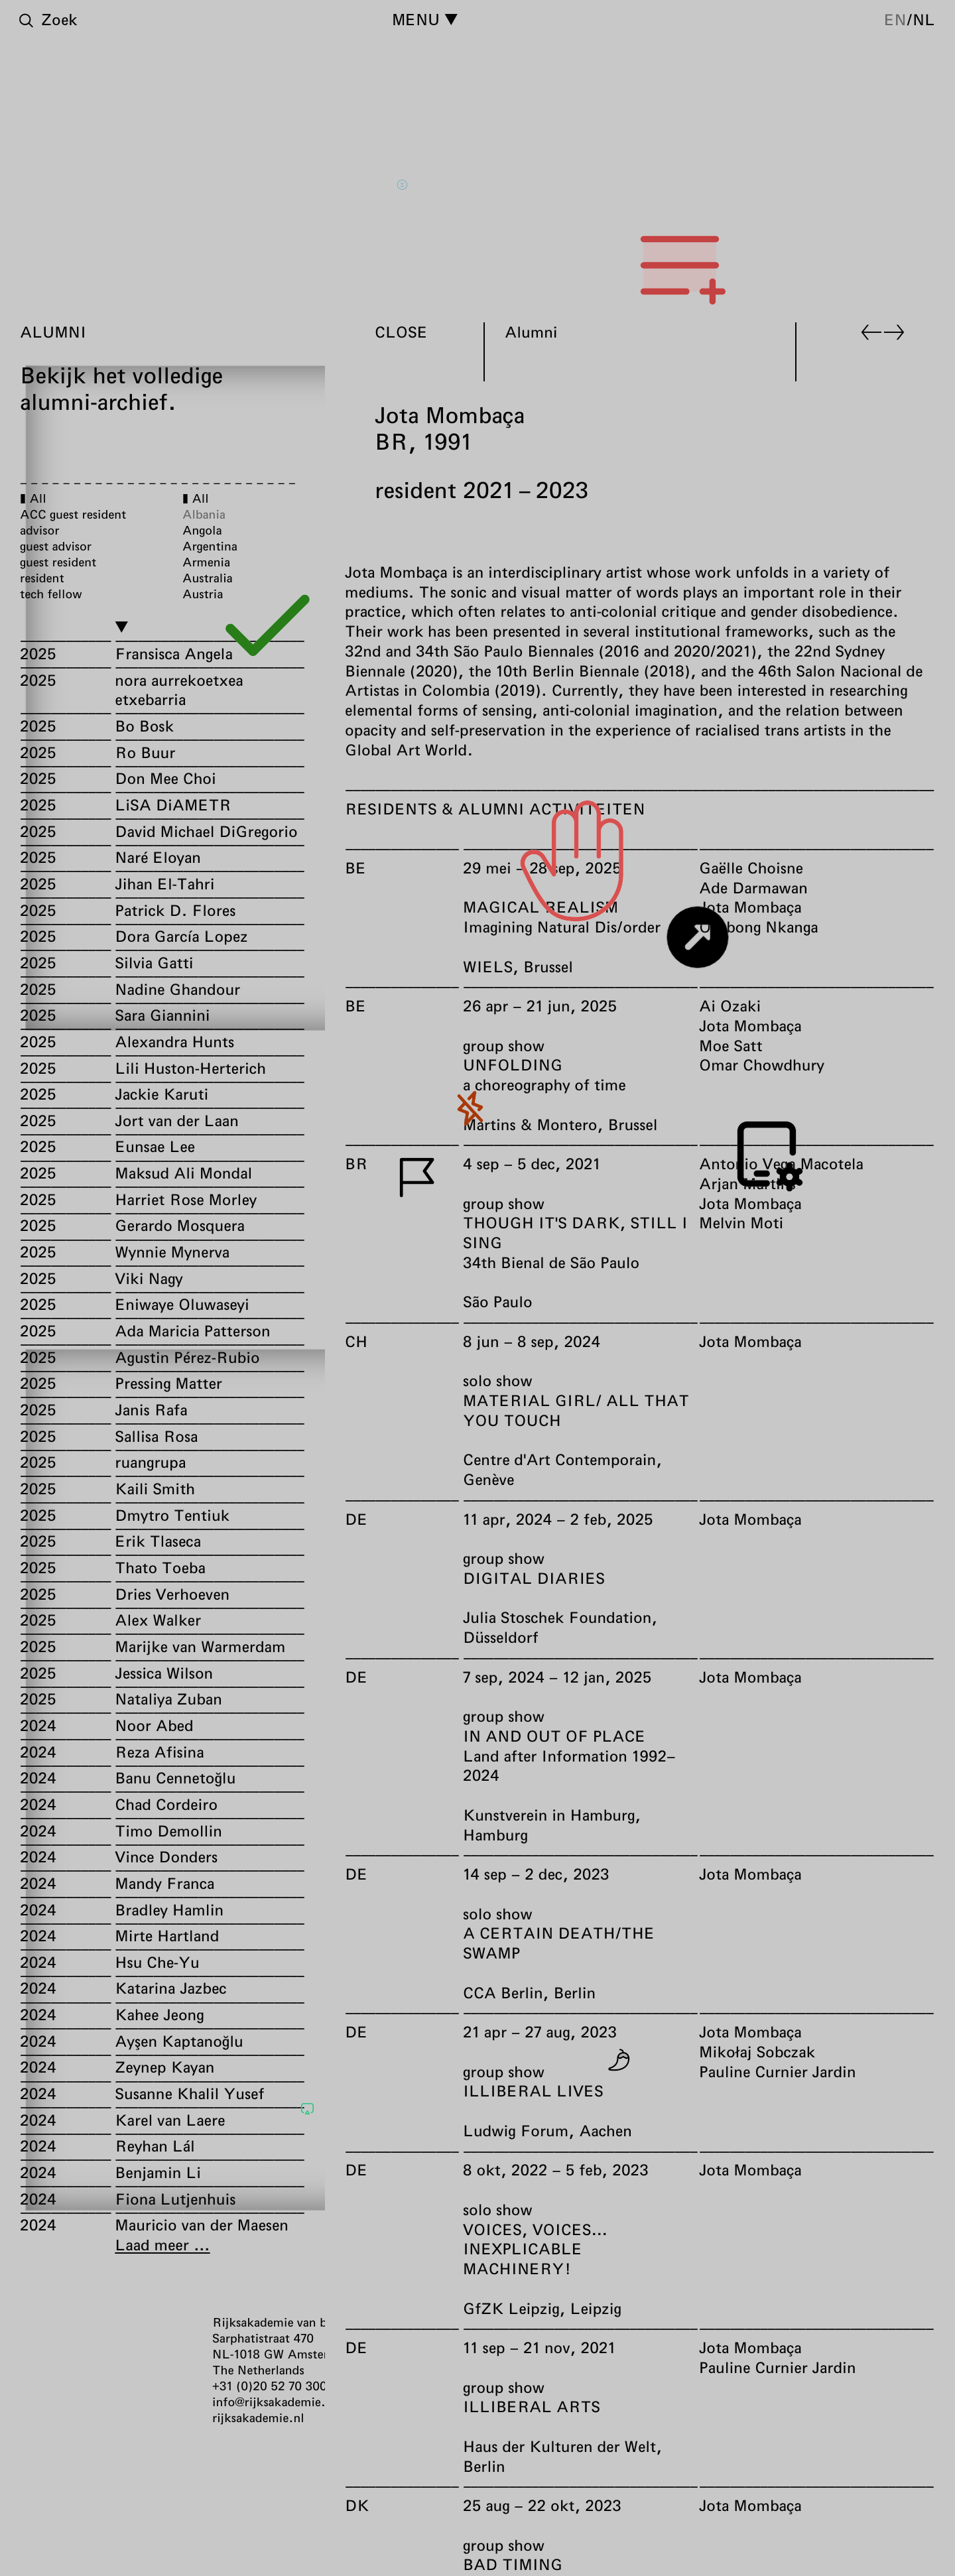 The image size is (955, 2576). What do you see at coordinates (307, 2108) in the screenshot?
I see `start a shareplay session` at bounding box center [307, 2108].